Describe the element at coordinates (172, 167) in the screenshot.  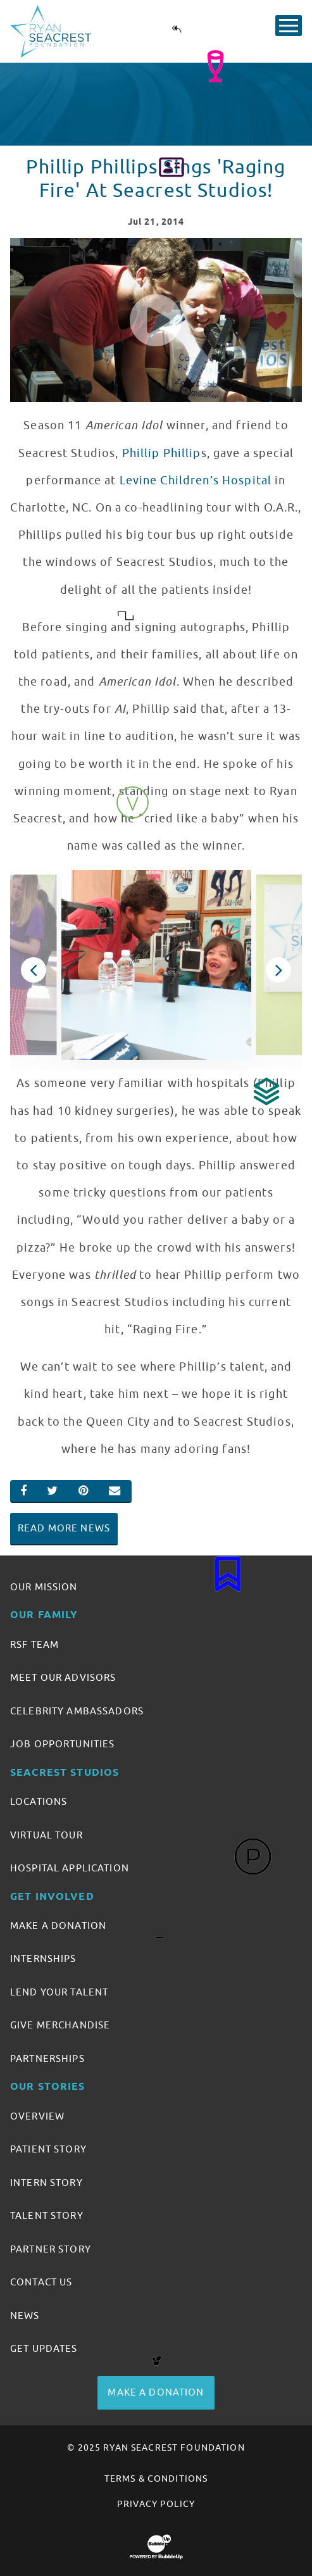
I see `view contact information` at that location.